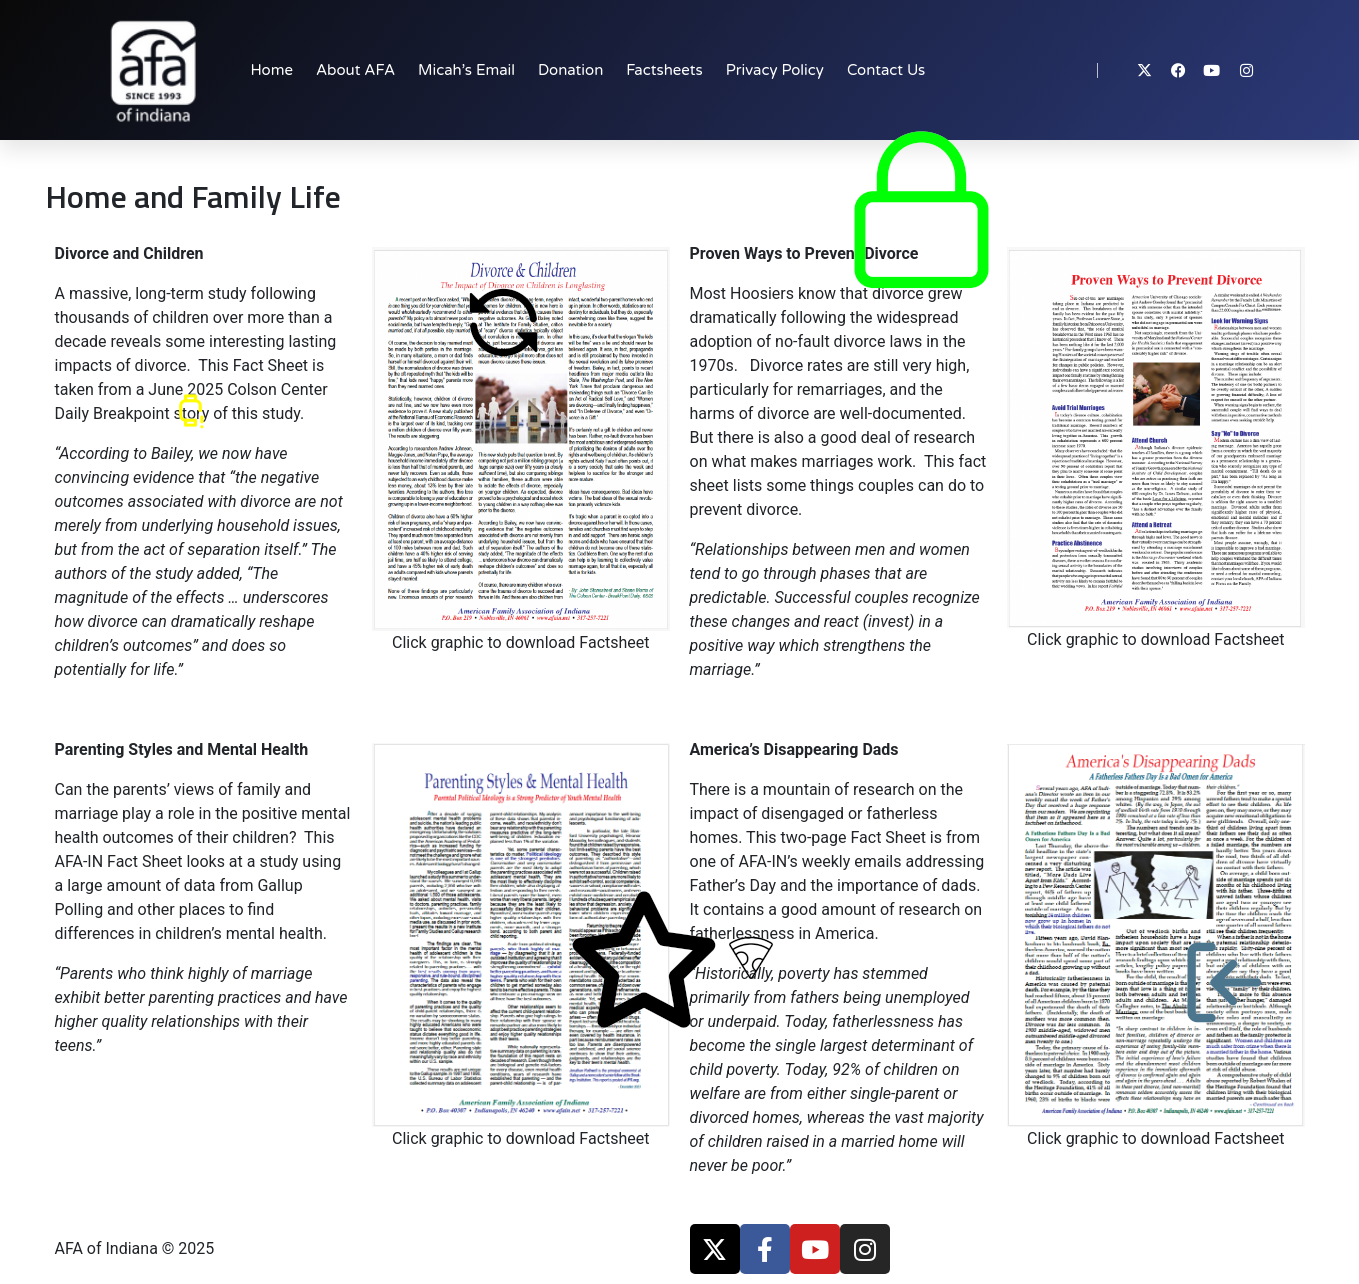  Describe the element at coordinates (644, 966) in the screenshot. I see `add item to favorites` at that location.